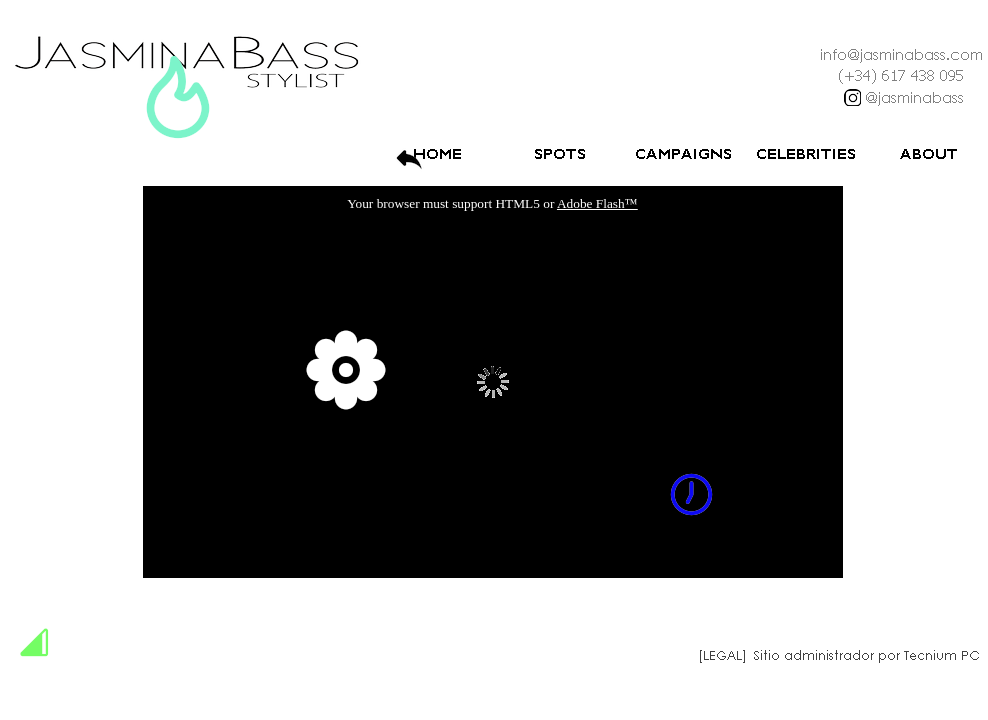  I want to click on access garden or plant care features, so click(346, 370).